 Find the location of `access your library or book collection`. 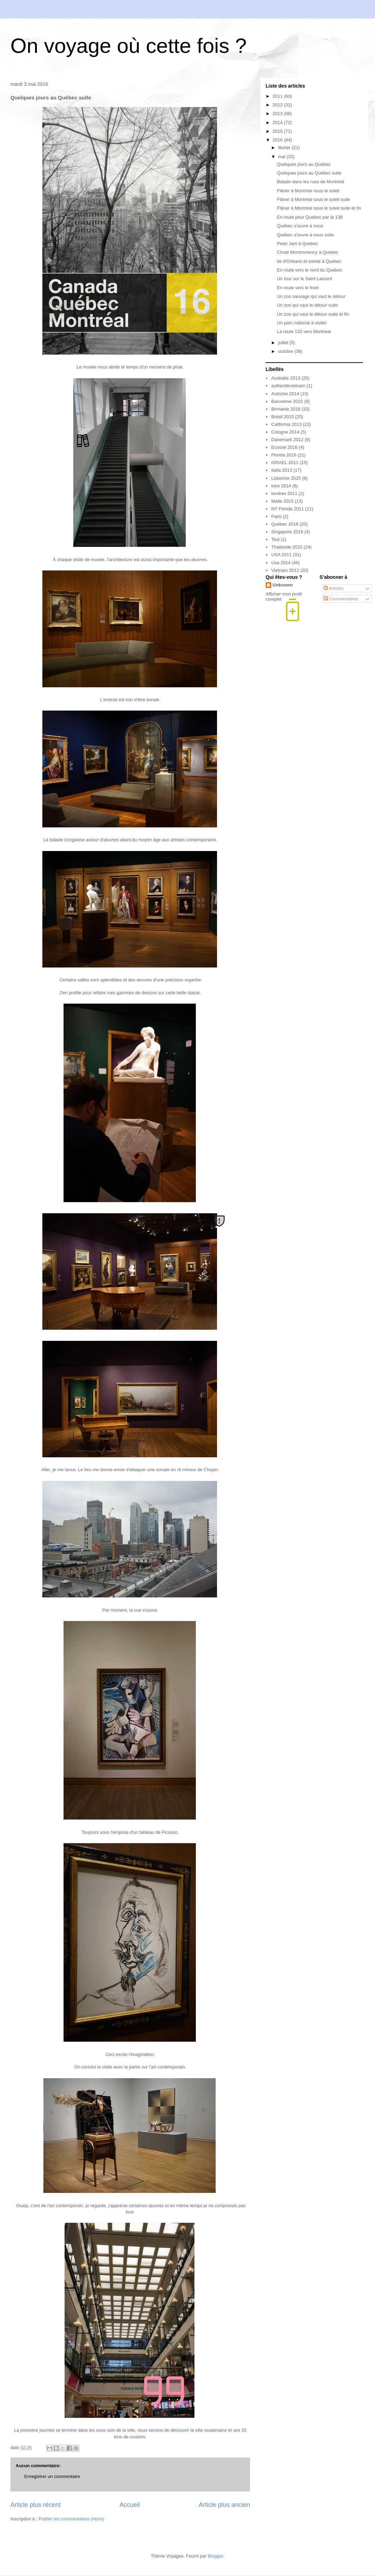

access your library or book collection is located at coordinates (83, 441).